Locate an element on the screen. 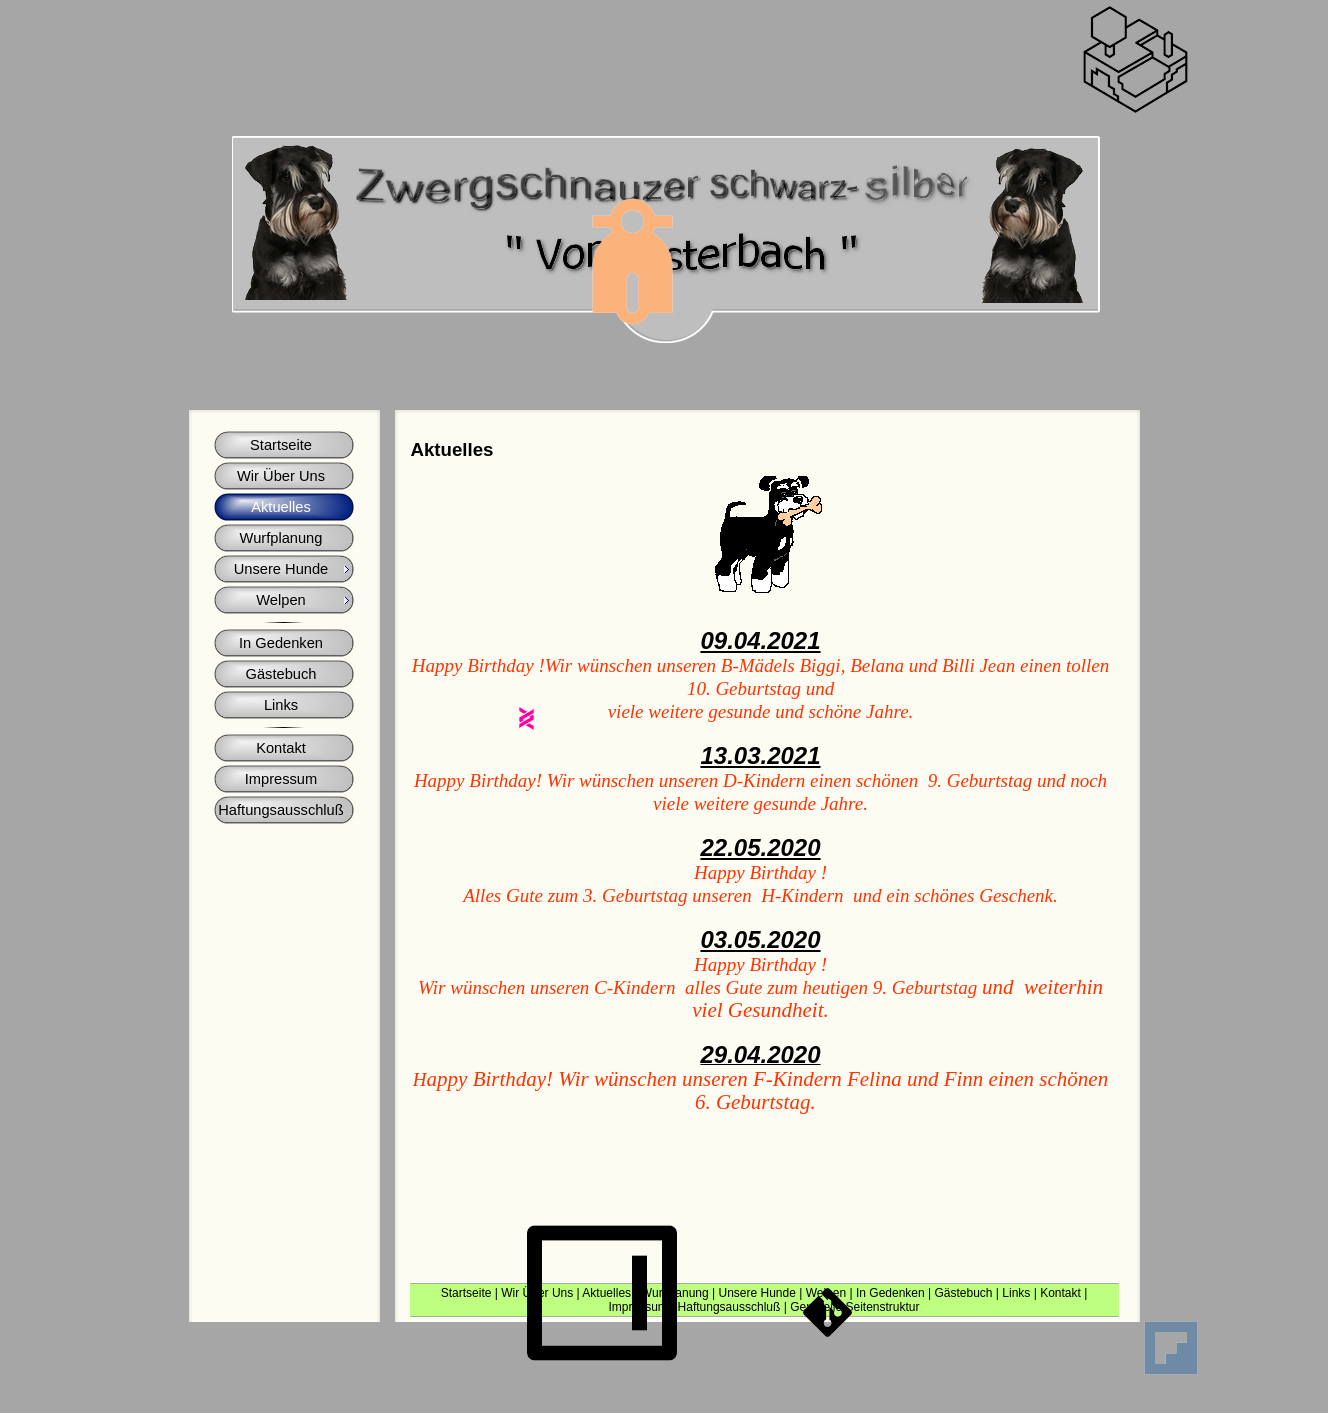  git version control logo is located at coordinates (827, 1312).